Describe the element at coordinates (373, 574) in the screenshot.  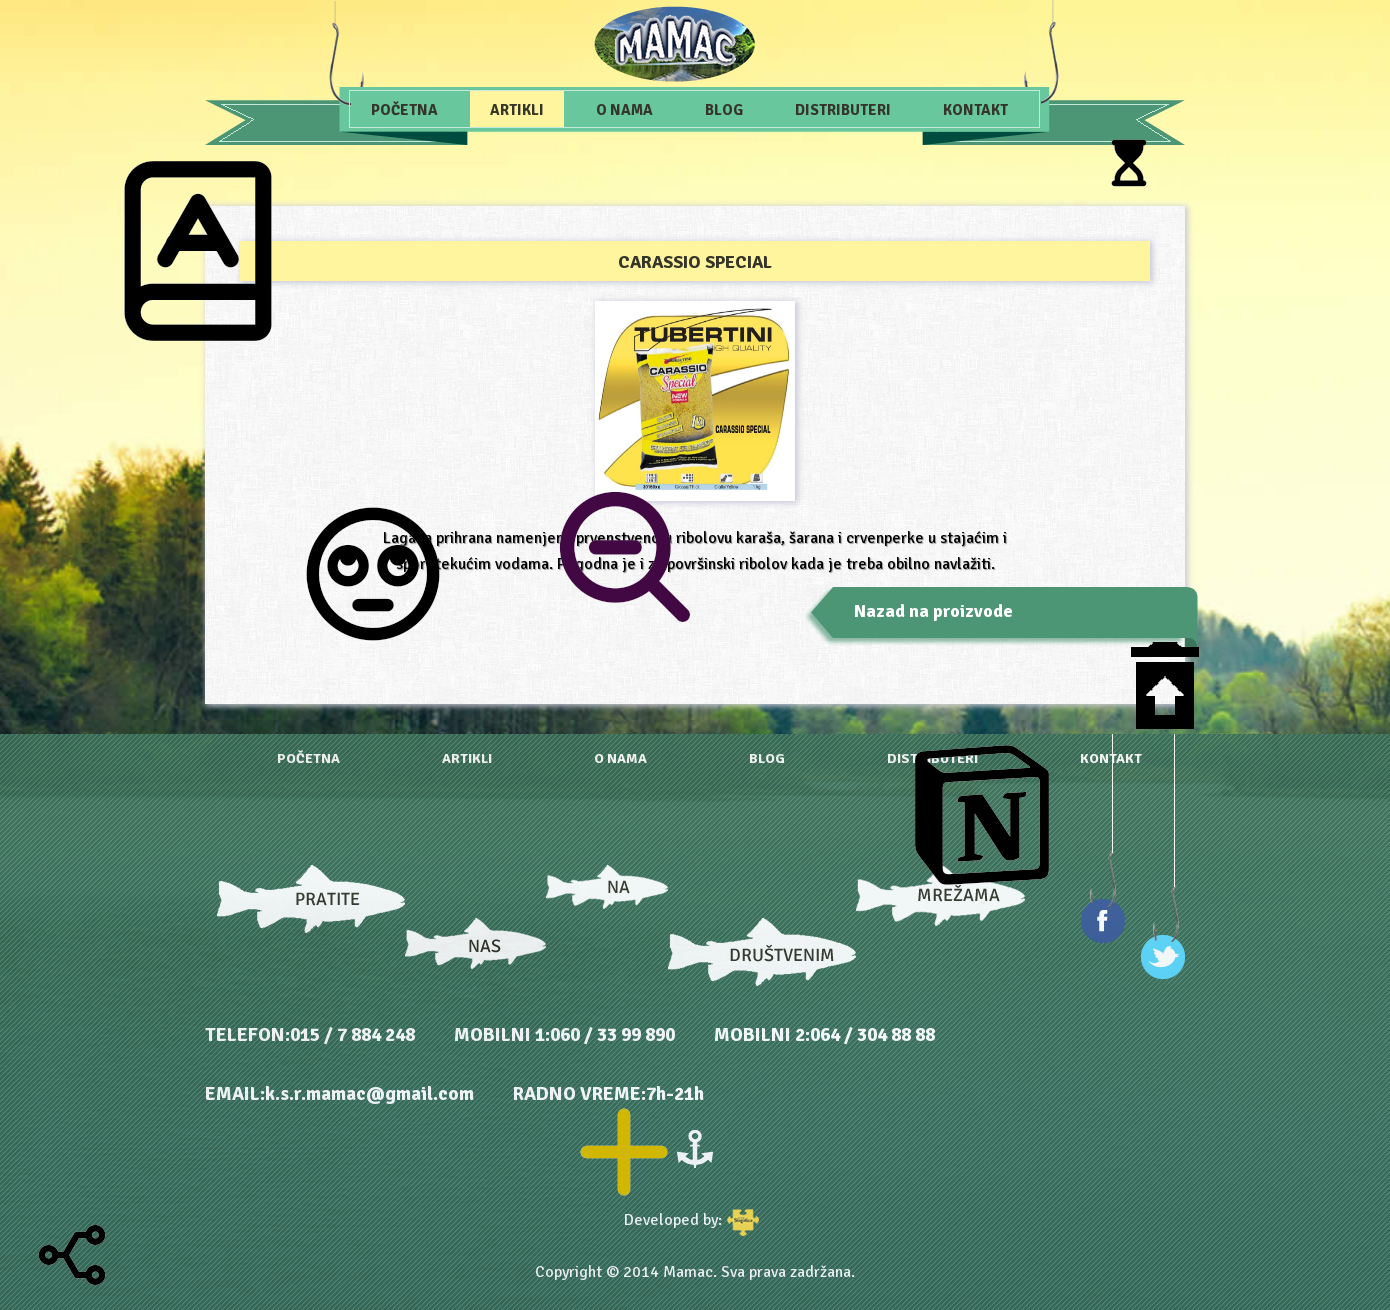
I see `express annoyance or exasperation in a message` at that location.